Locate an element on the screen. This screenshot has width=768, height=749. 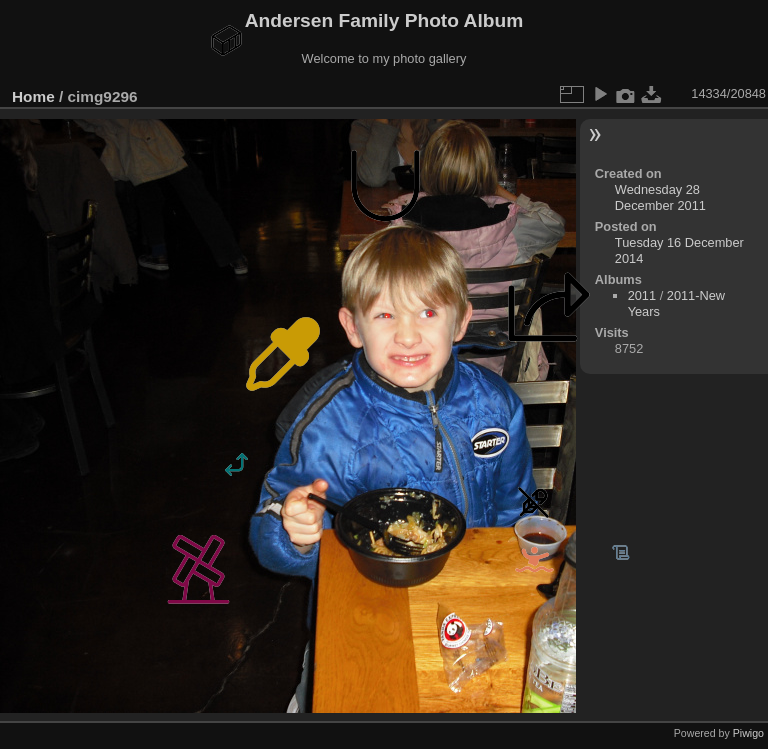
view terms and conditions or legal document is located at coordinates (621, 552).